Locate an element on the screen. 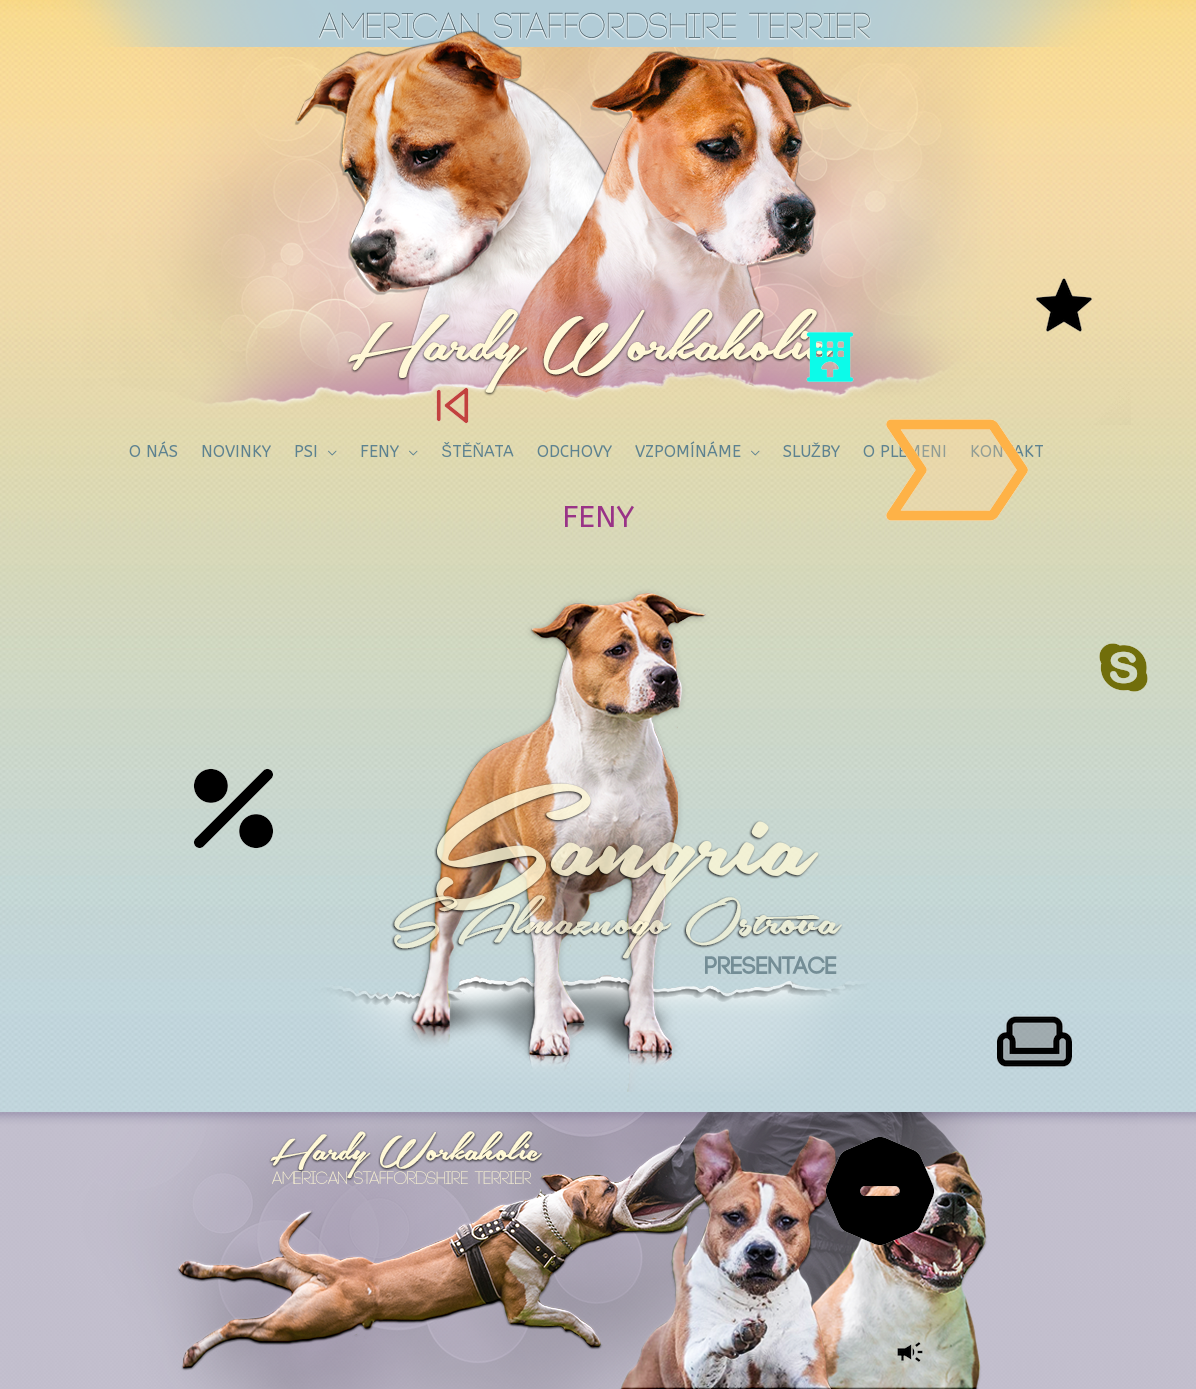 Image resolution: width=1196 pixels, height=1389 pixels. skip to previous track is located at coordinates (452, 405).